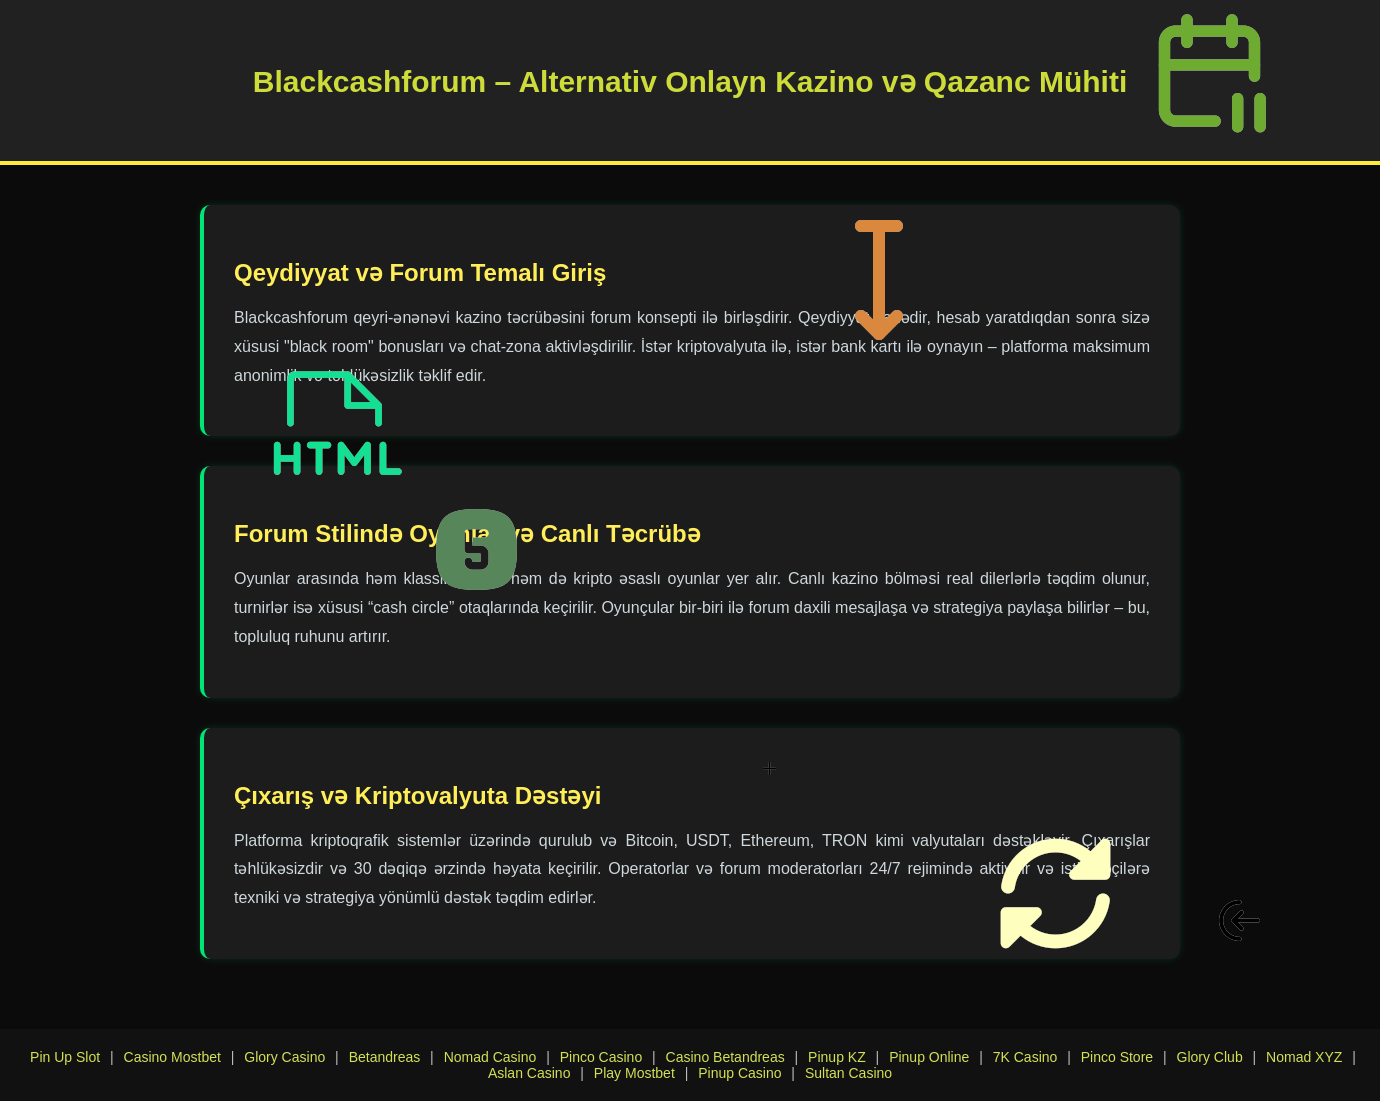  I want to click on download to bottom or end of list, so click(879, 280).